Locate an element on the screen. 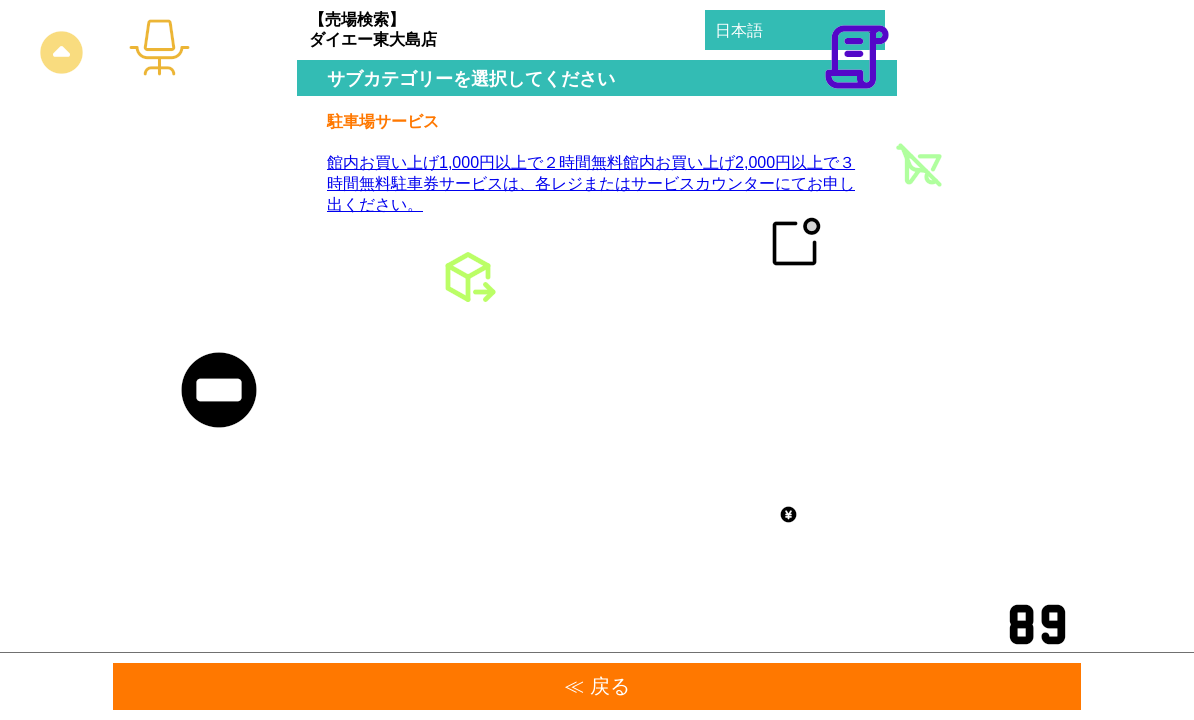 Image resolution: width=1194 pixels, height=720 pixels. export or send a package is located at coordinates (468, 277).